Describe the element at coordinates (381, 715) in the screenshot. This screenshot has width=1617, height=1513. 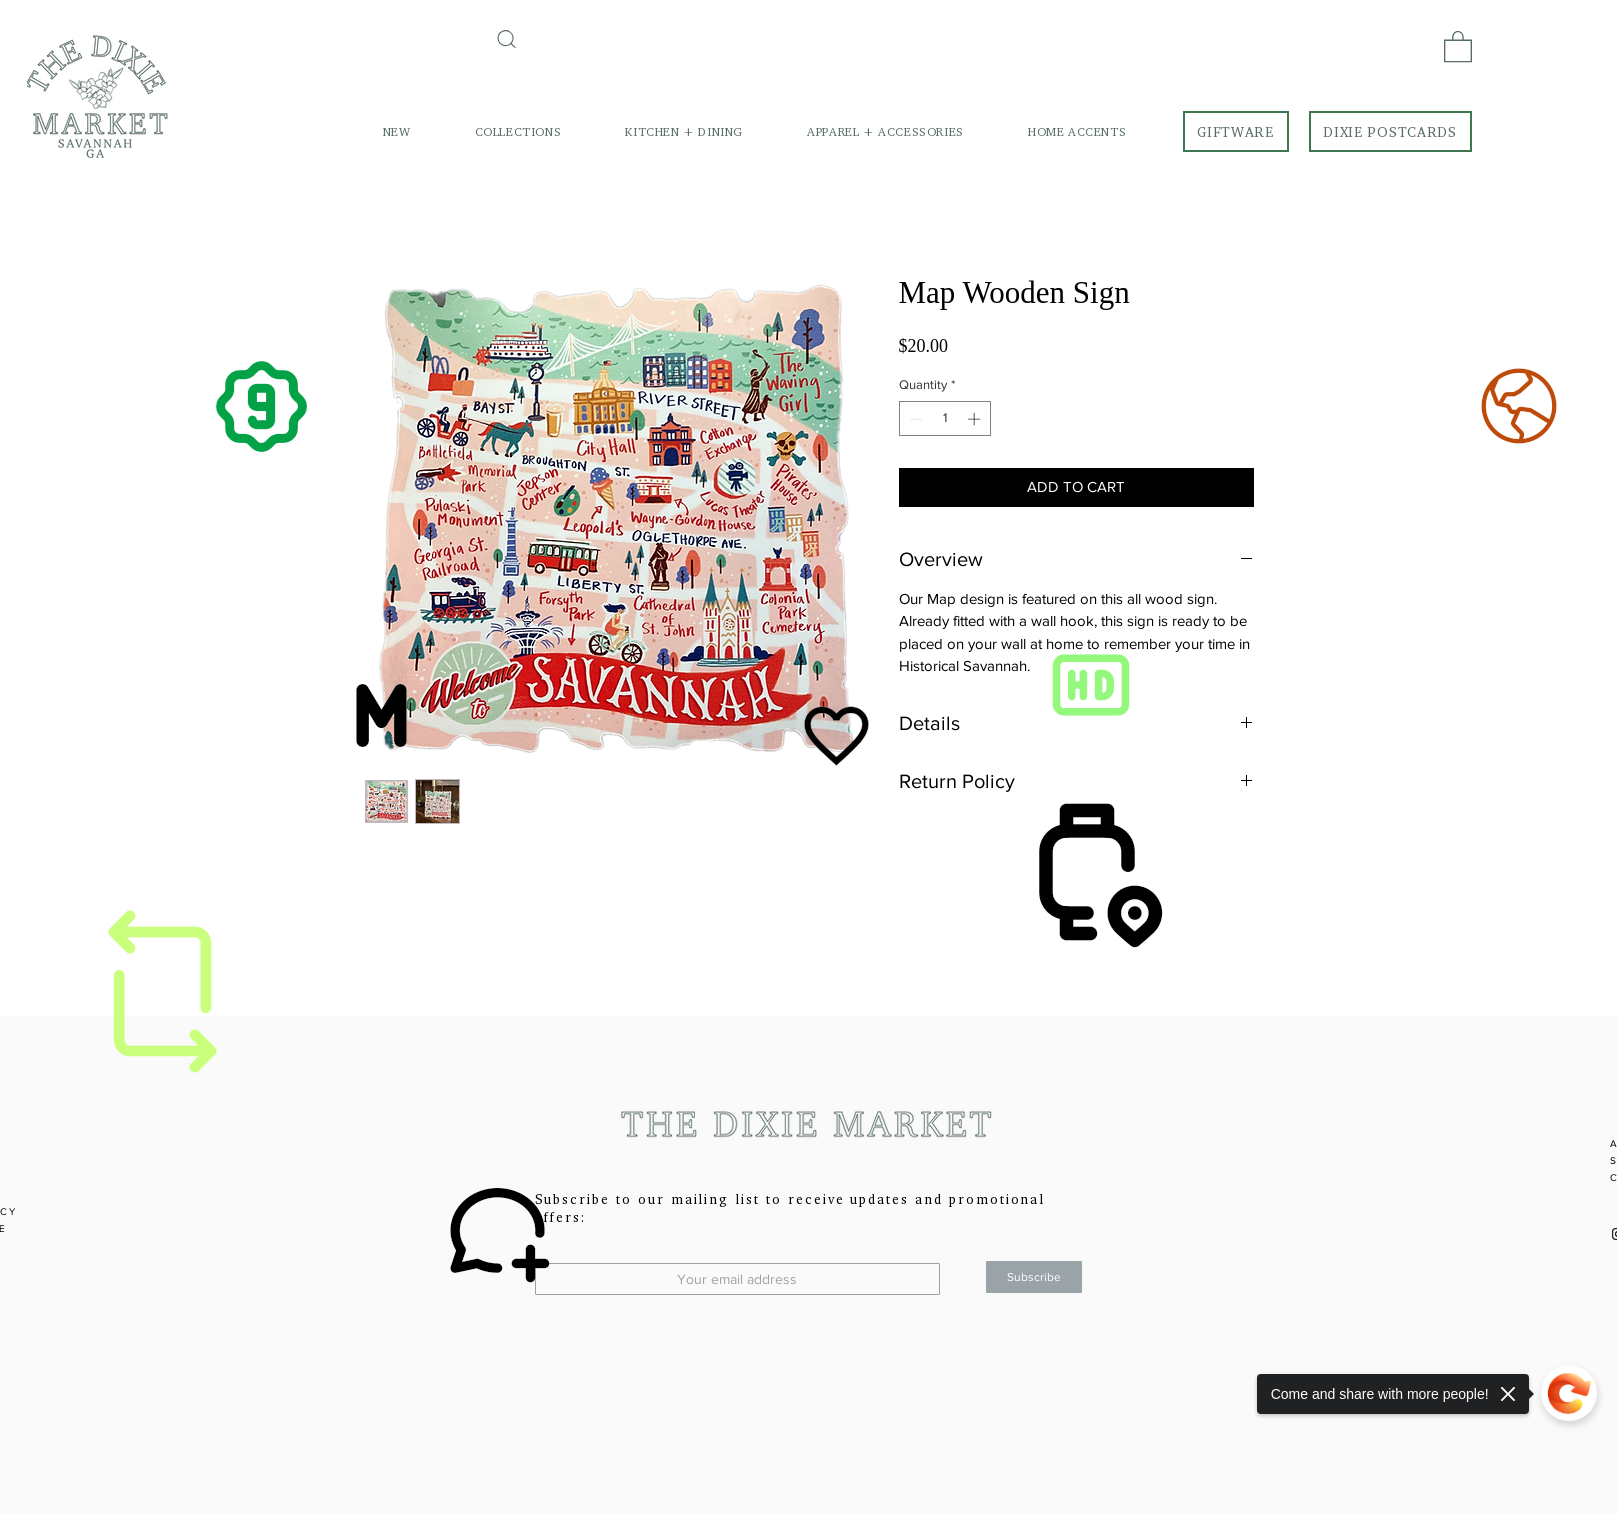
I see `indicates medium size option` at that location.